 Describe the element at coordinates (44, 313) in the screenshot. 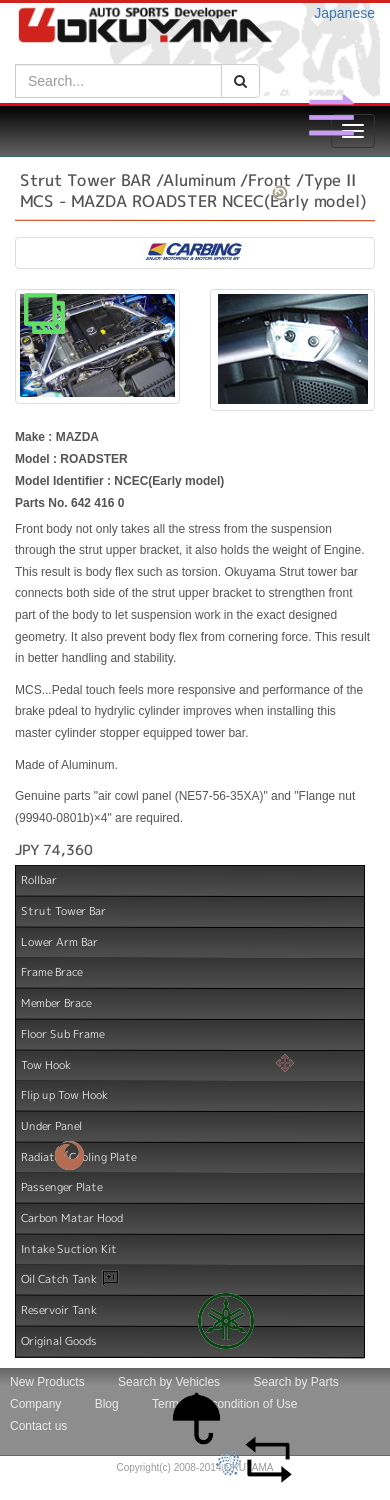

I see `apply shadow effect to selected element` at that location.